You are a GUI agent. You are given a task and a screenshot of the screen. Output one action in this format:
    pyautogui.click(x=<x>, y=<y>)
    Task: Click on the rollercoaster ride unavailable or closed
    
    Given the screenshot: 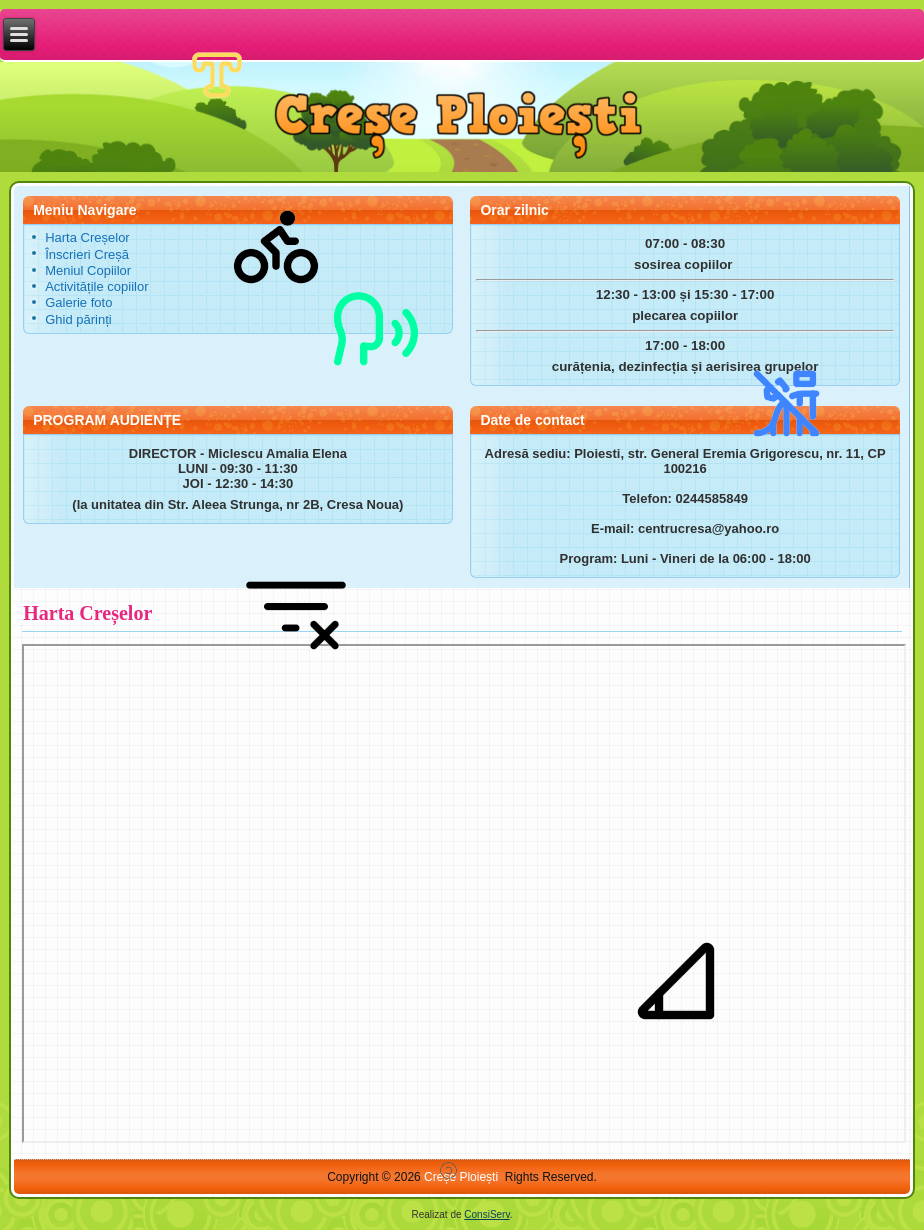 What is the action you would take?
    pyautogui.click(x=786, y=403)
    